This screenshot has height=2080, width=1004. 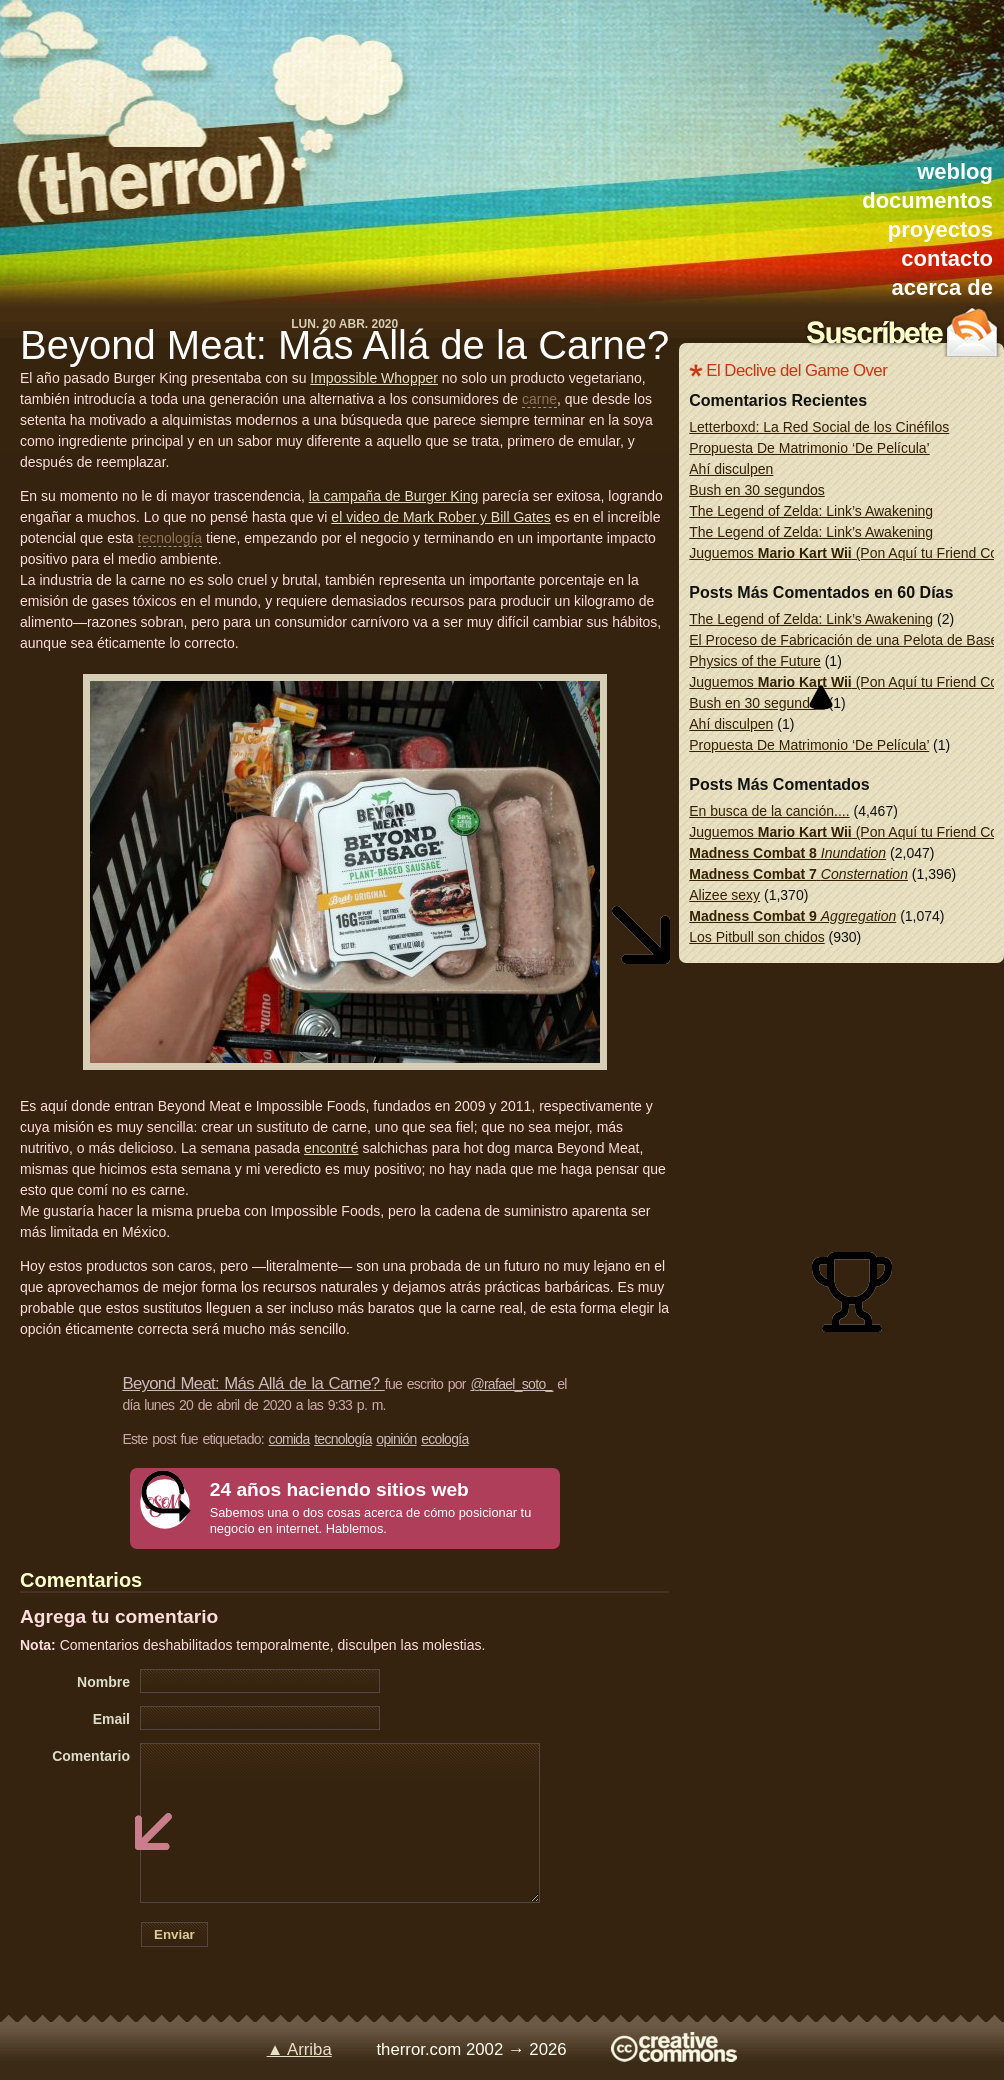 What do you see at coordinates (641, 935) in the screenshot?
I see `navigate to the next item below` at bounding box center [641, 935].